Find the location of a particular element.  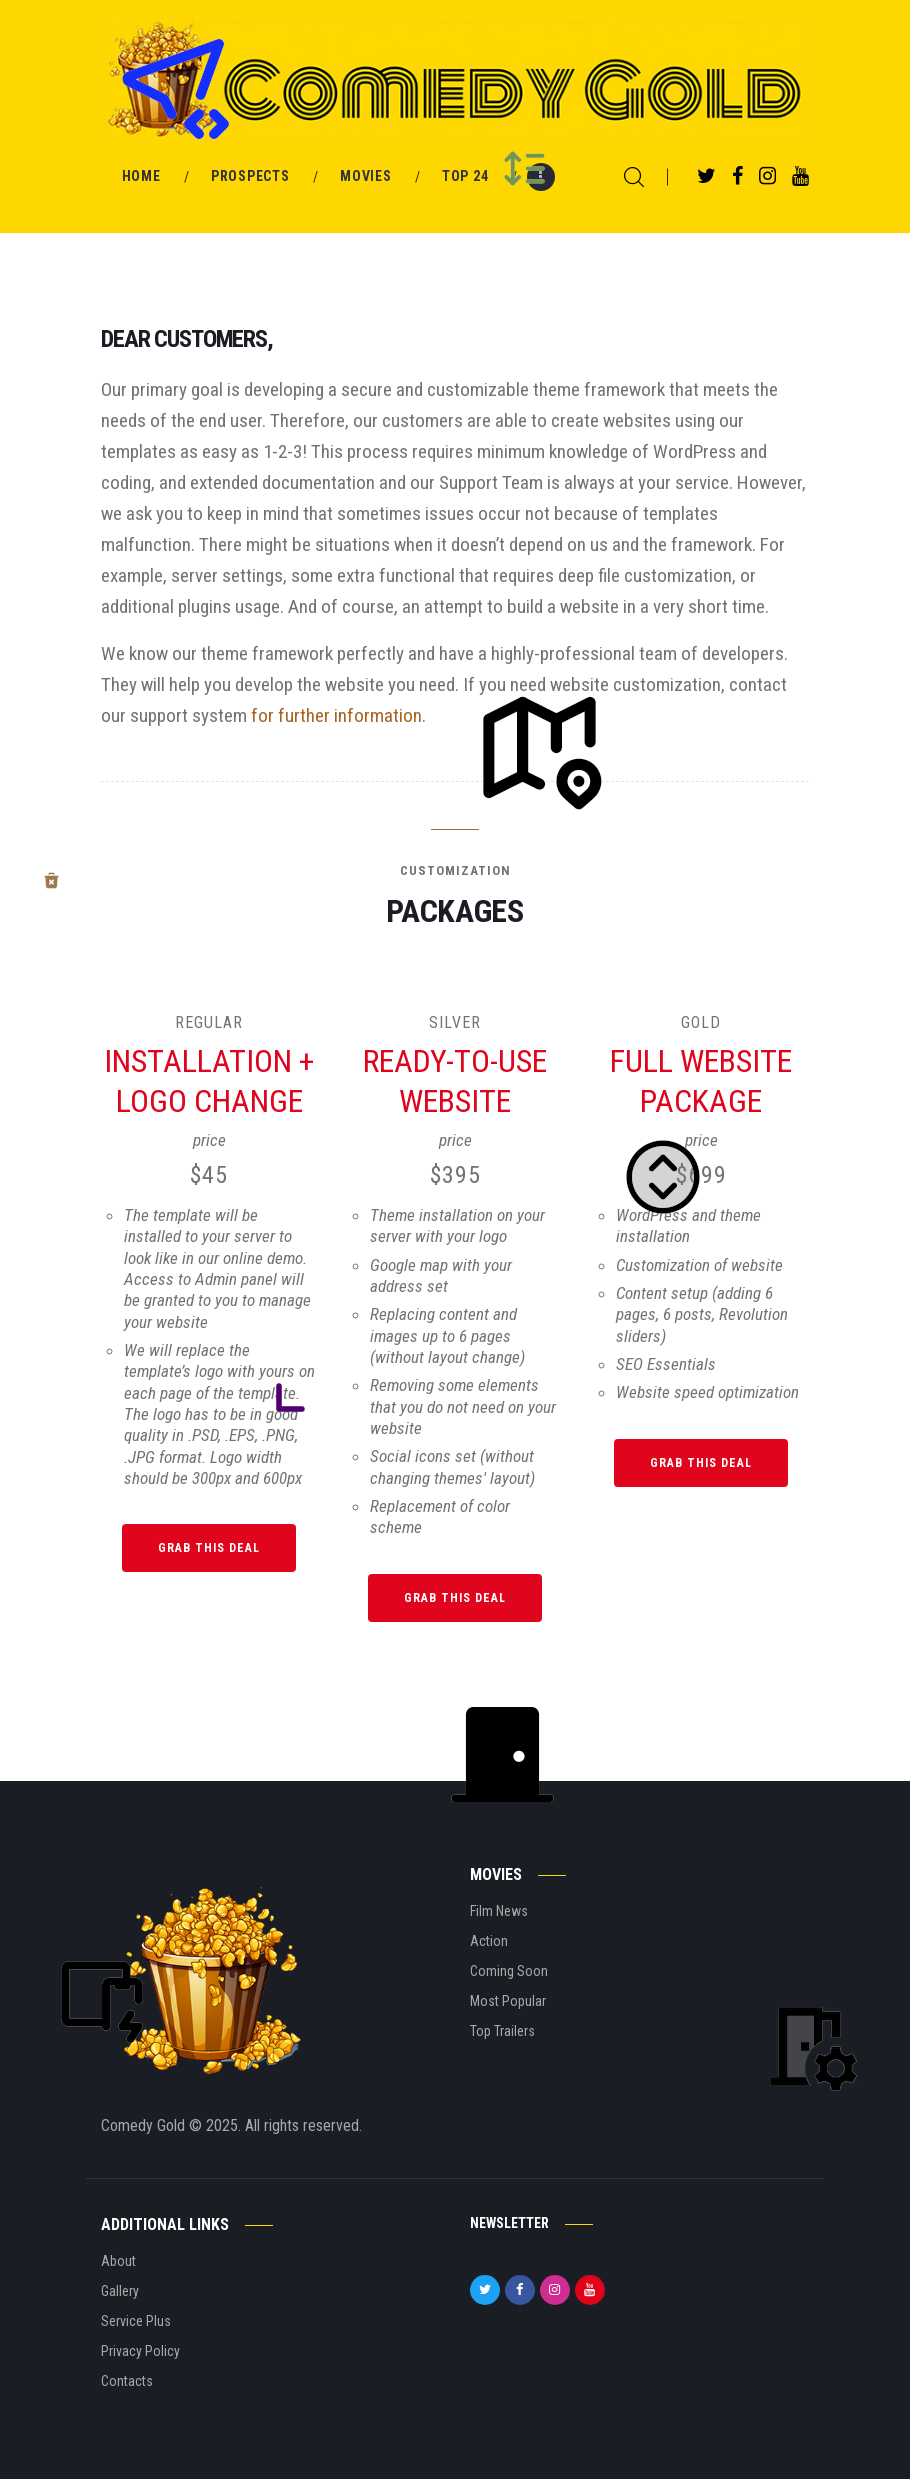

device charging or power status is located at coordinates (102, 1998).